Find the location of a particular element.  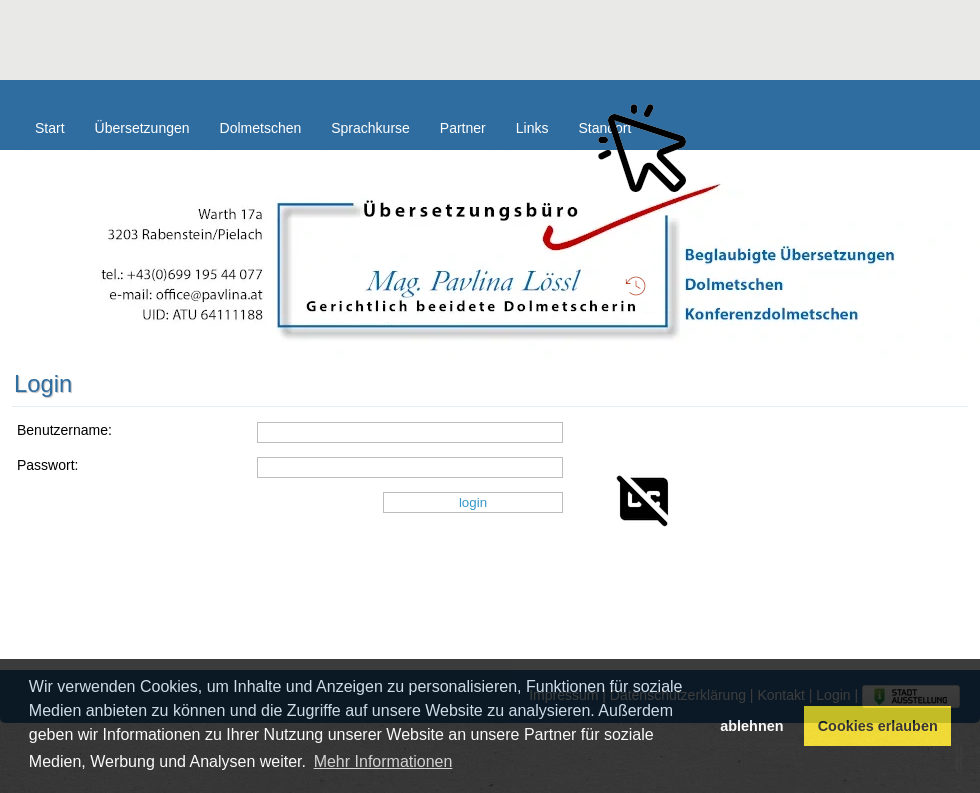

view history or recent activity is located at coordinates (636, 286).